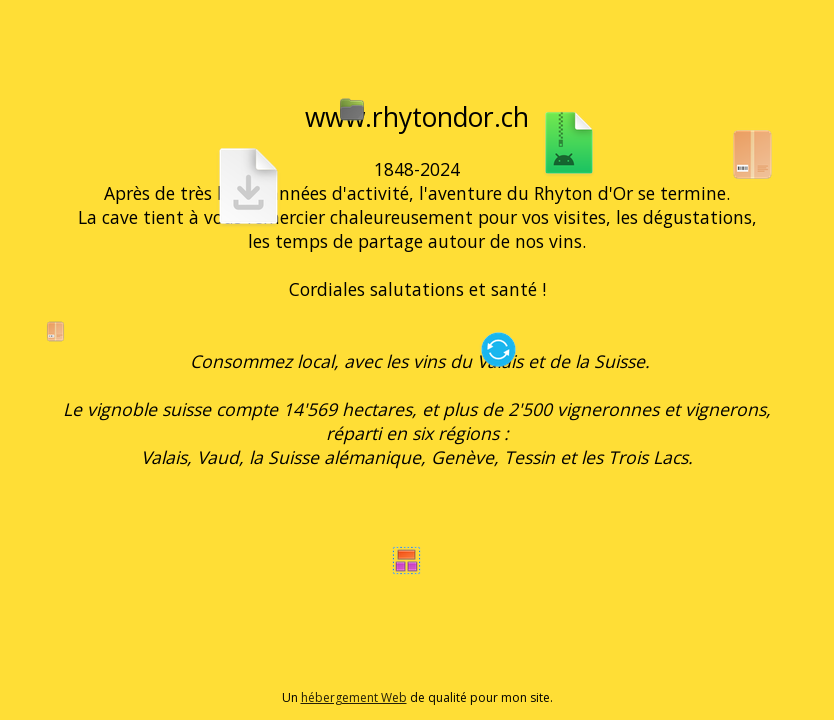  Describe the element at coordinates (406, 560) in the screenshot. I see `select all items in the current view` at that location.